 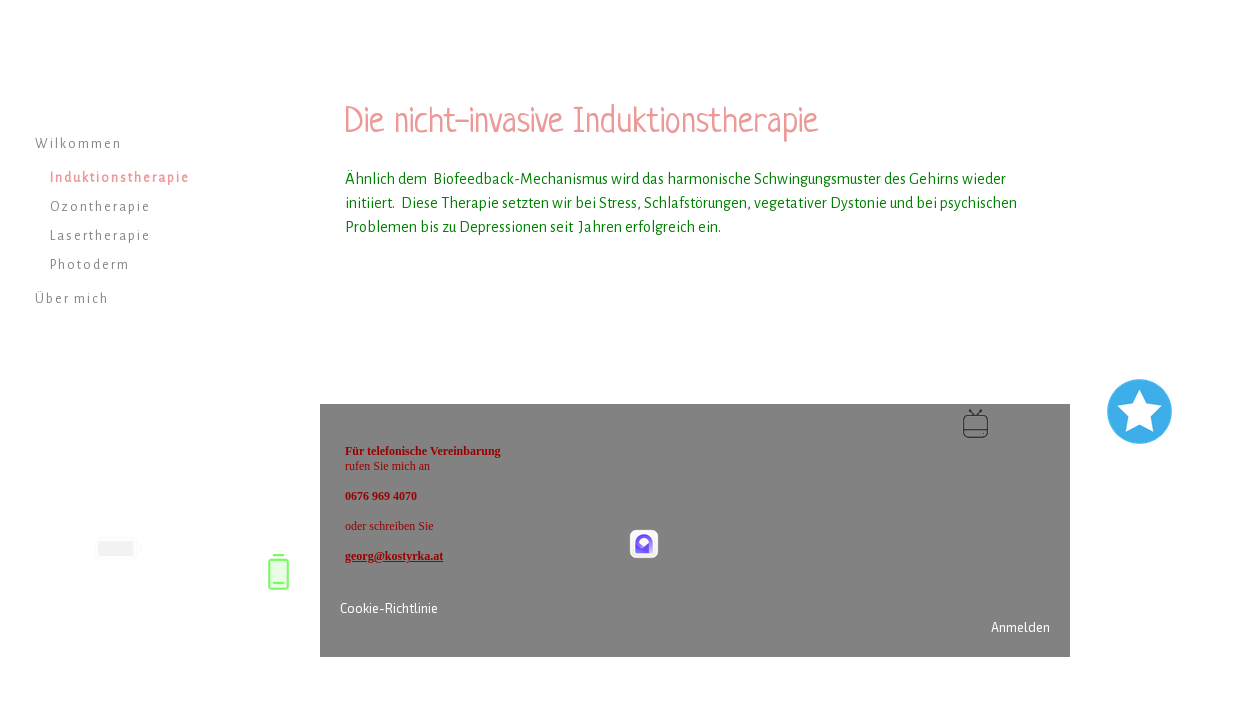 What do you see at coordinates (278, 572) in the screenshot?
I see `indicates low battery level` at bounding box center [278, 572].